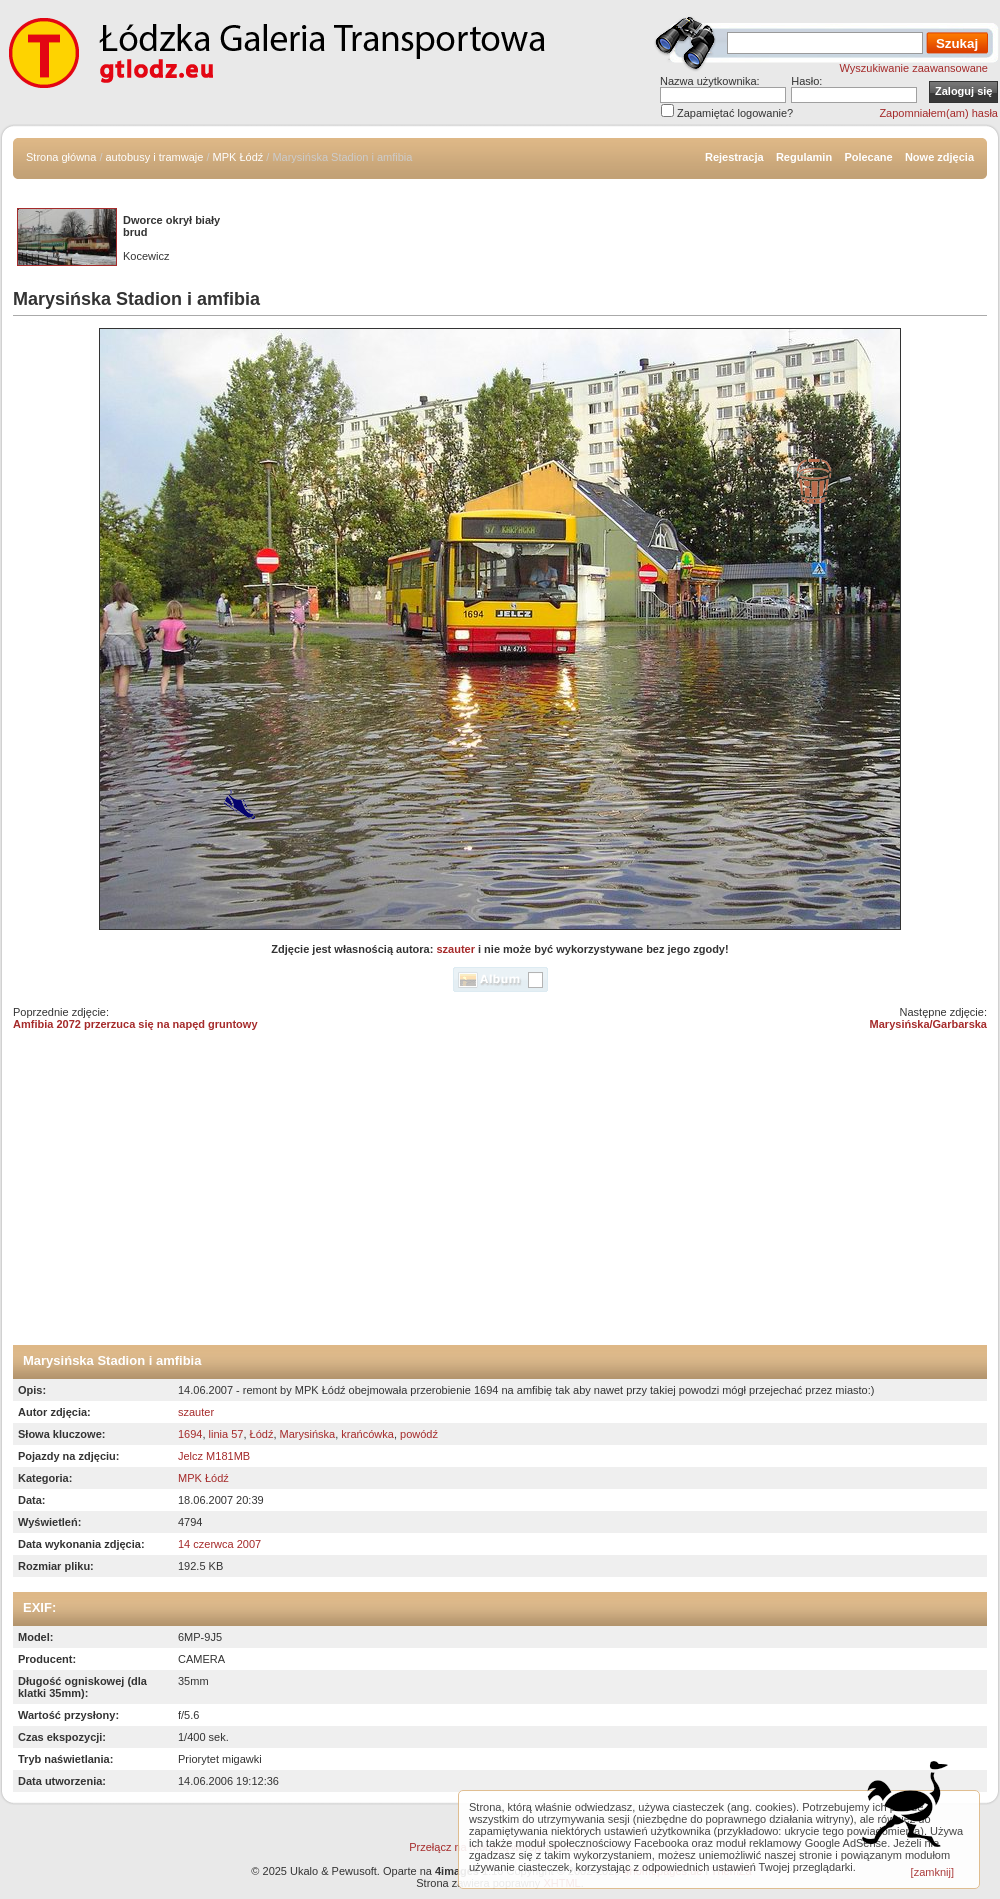 This screenshot has height=1899, width=1000. Describe the element at coordinates (905, 1804) in the screenshot. I see `ostrich character or animal in a game` at that location.